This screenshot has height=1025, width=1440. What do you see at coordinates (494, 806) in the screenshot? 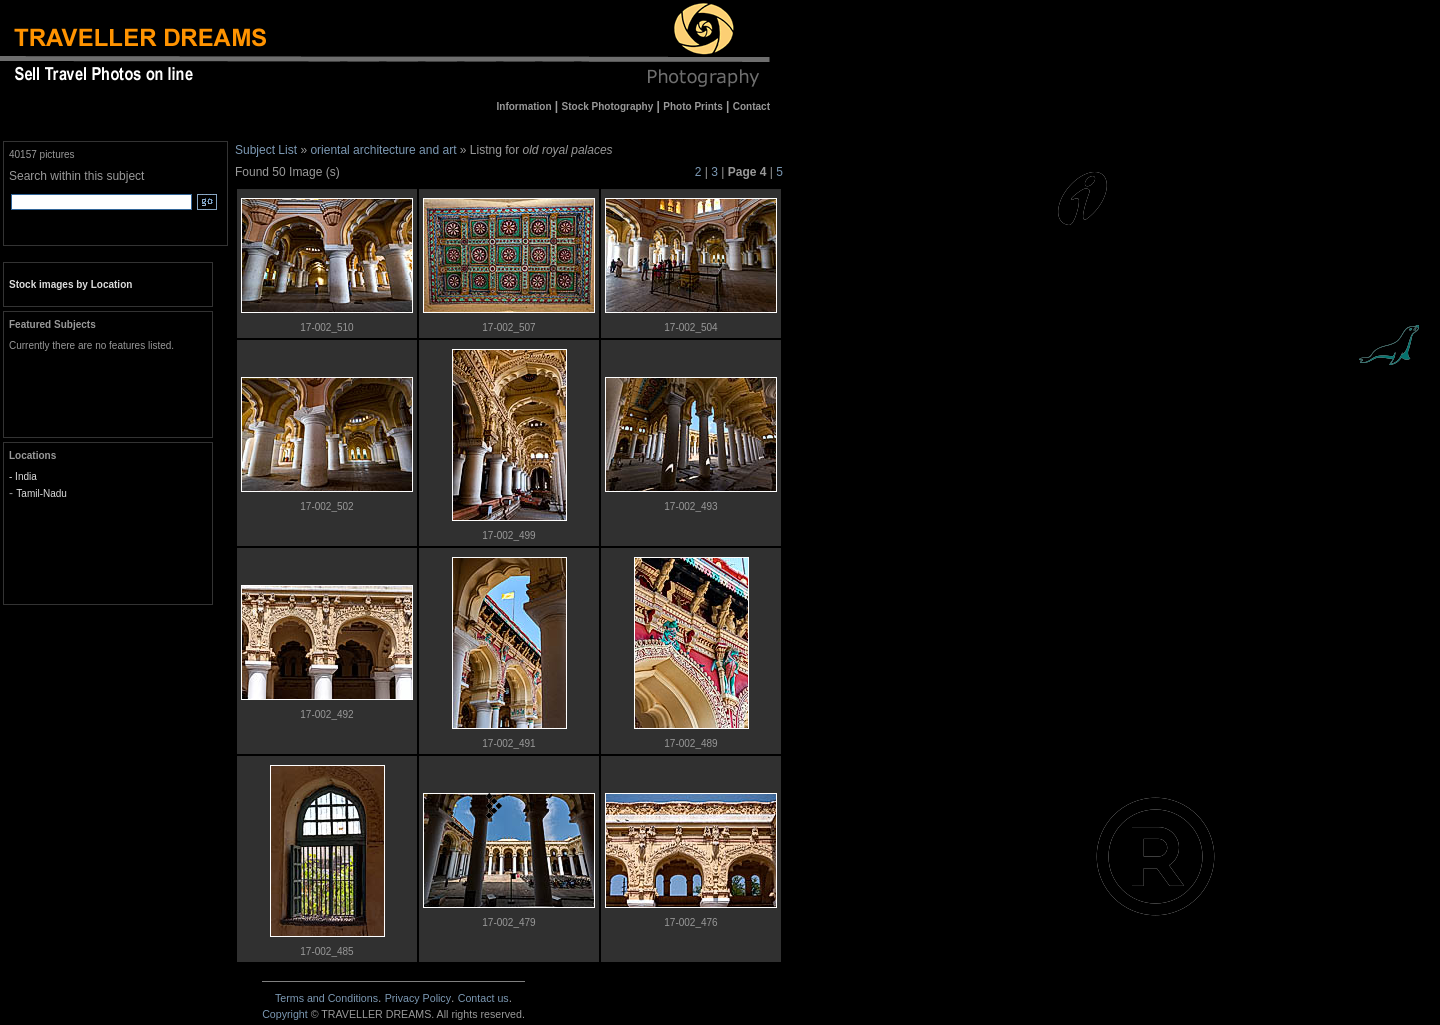
I see `open TestRail test management platform` at bounding box center [494, 806].